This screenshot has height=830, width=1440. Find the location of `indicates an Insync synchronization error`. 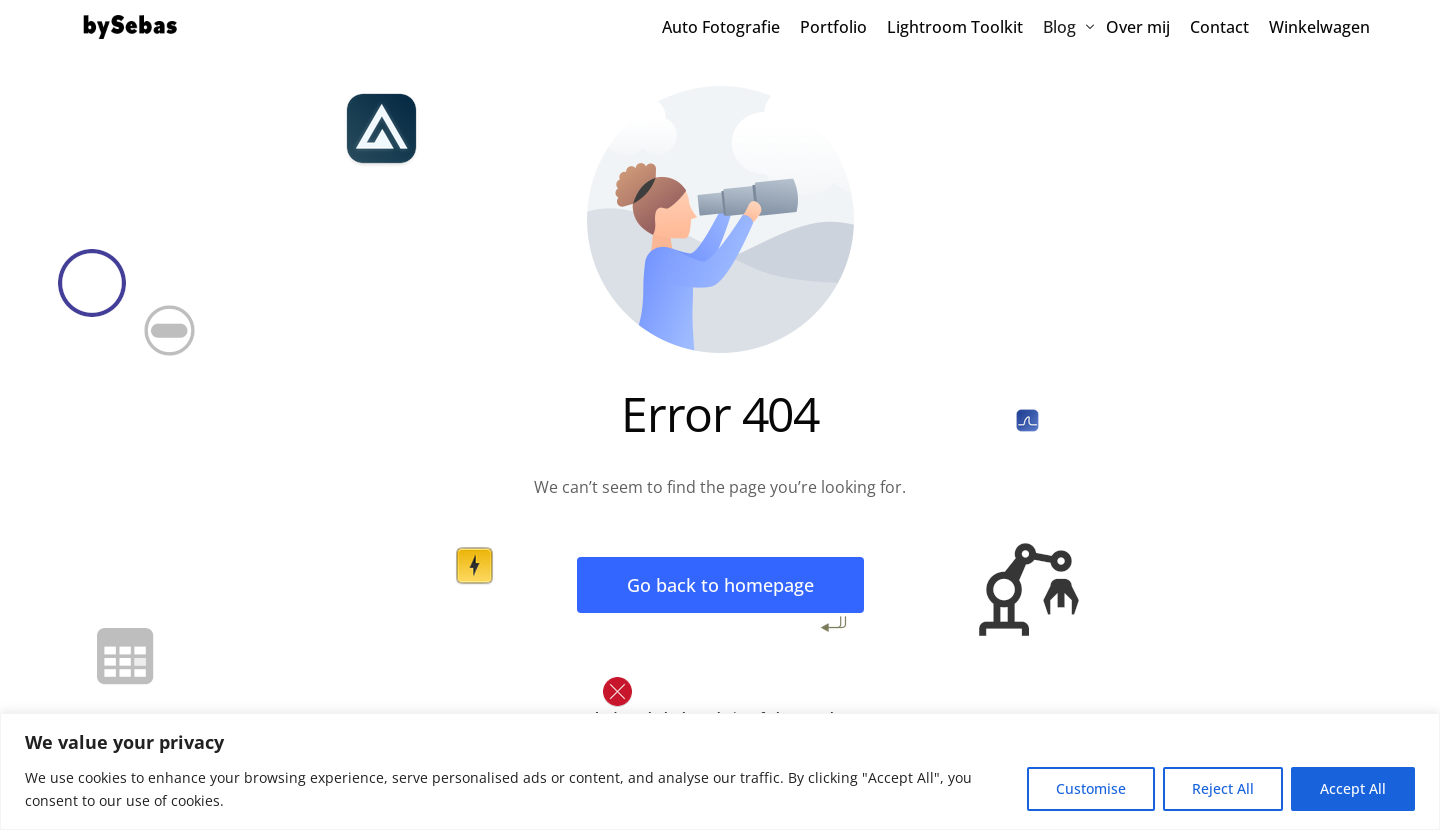

indicates an Insync synchronization error is located at coordinates (617, 691).